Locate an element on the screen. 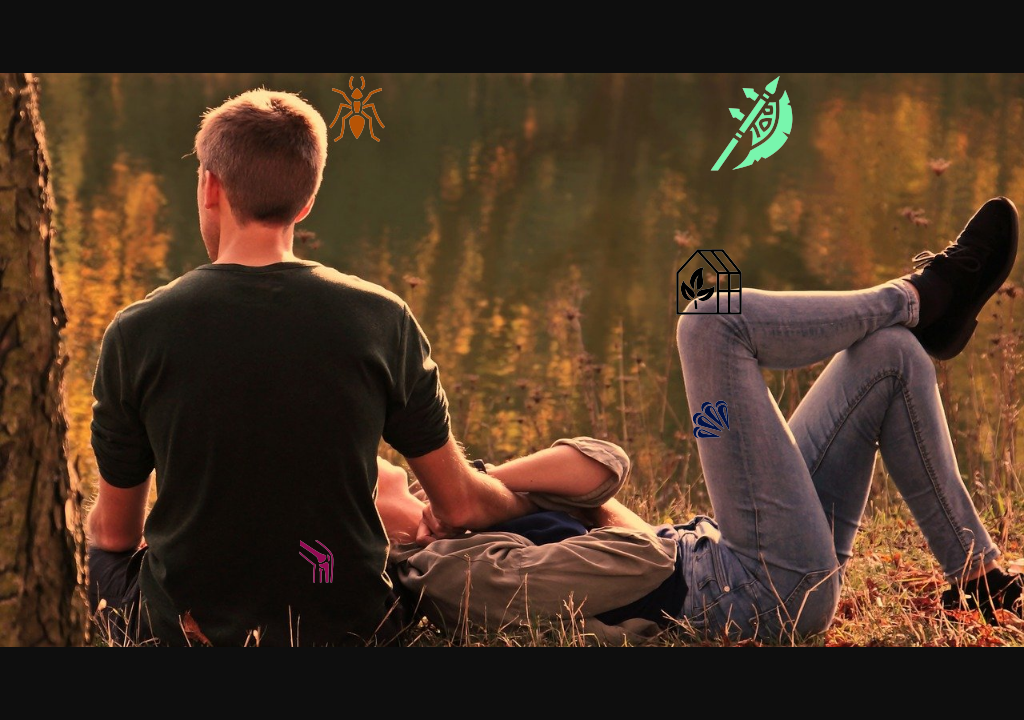 The height and width of the screenshot is (720, 1024). access greenhouse or garden management is located at coordinates (709, 282).